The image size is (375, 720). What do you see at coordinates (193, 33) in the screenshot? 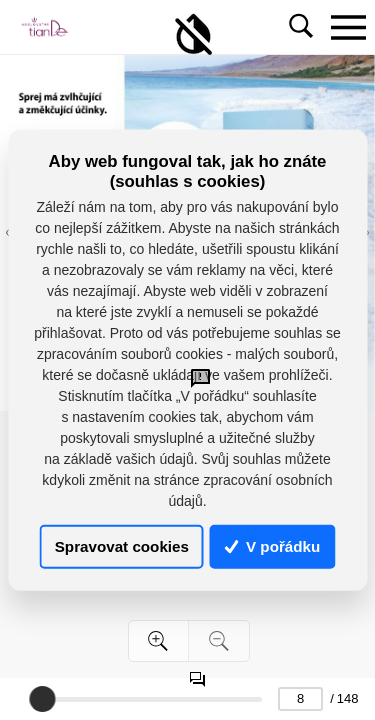
I see `disable color inversion mode` at bounding box center [193, 33].